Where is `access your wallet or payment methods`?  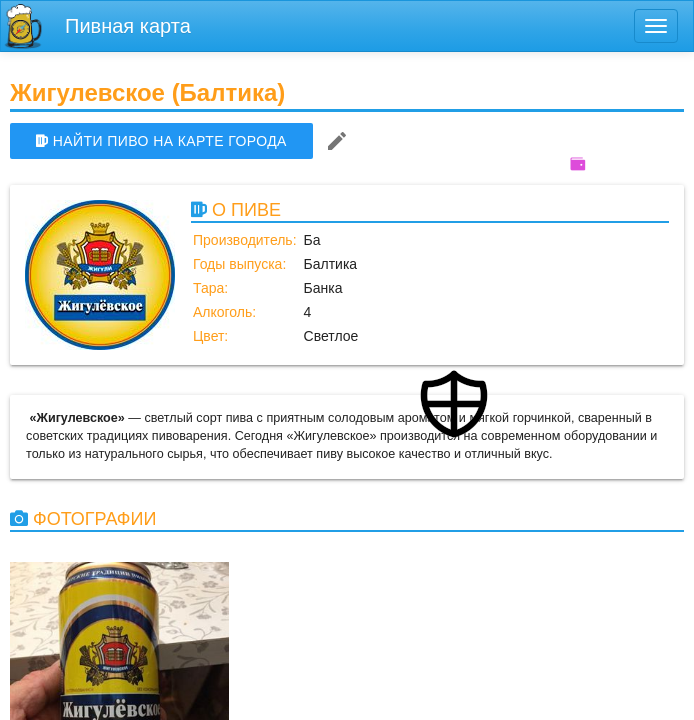 access your wallet or payment methods is located at coordinates (577, 164).